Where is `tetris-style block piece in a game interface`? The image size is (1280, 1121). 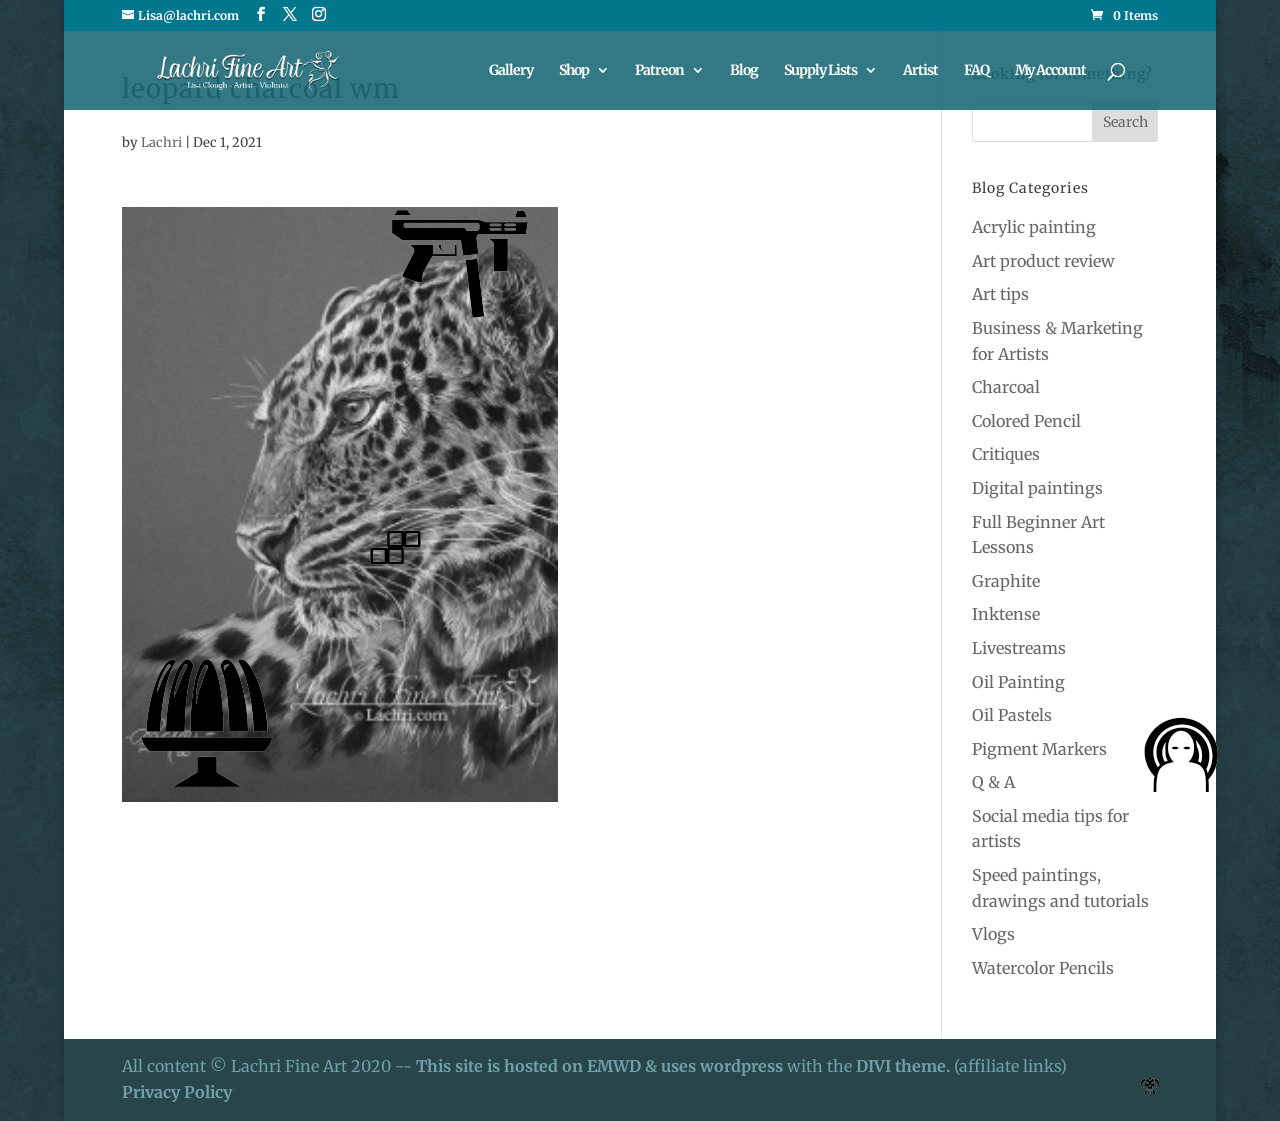 tetris-style block piece in a game interface is located at coordinates (395, 547).